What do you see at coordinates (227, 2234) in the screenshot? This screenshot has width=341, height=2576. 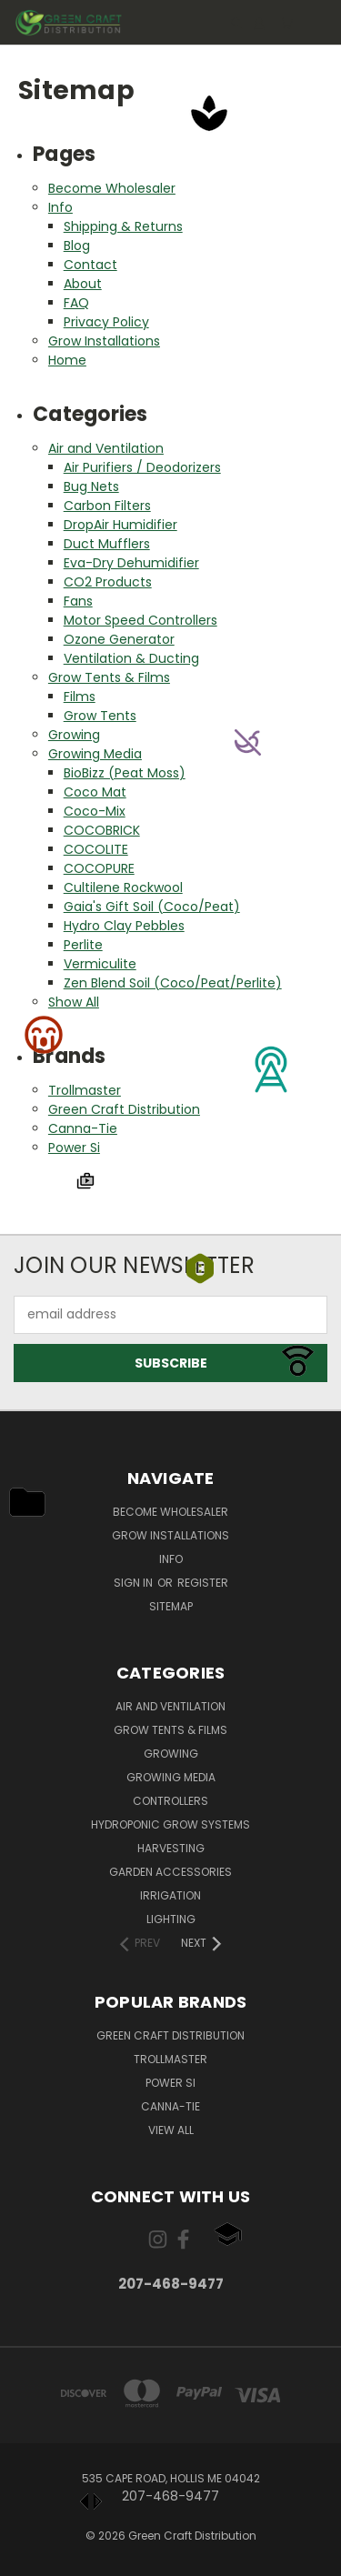 I see `access education or school-related features` at bounding box center [227, 2234].